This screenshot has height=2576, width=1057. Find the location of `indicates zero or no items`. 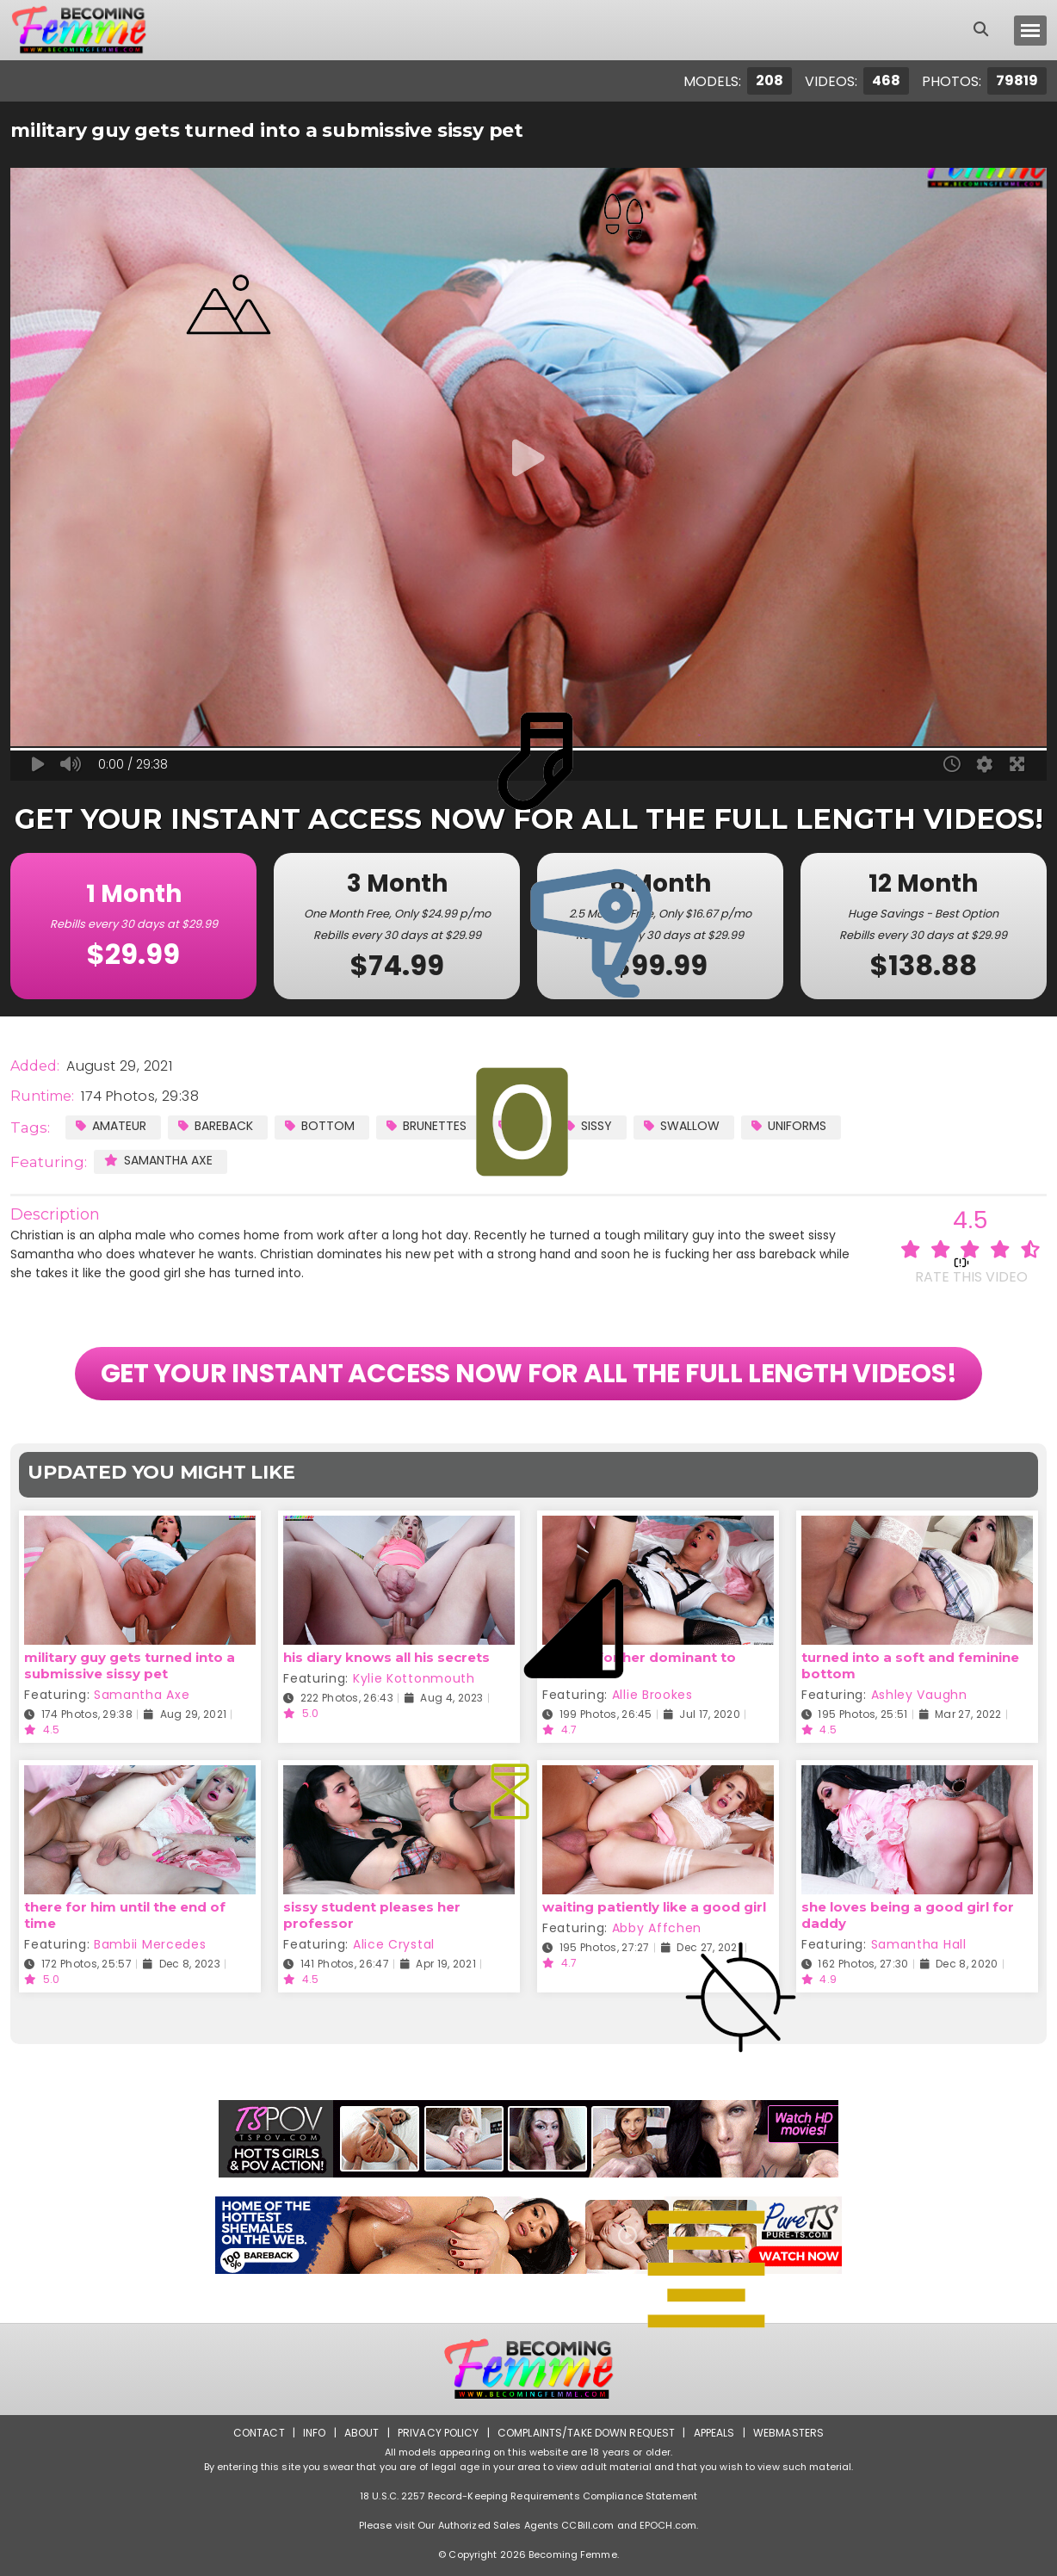

indicates zero or no items is located at coordinates (522, 1121).